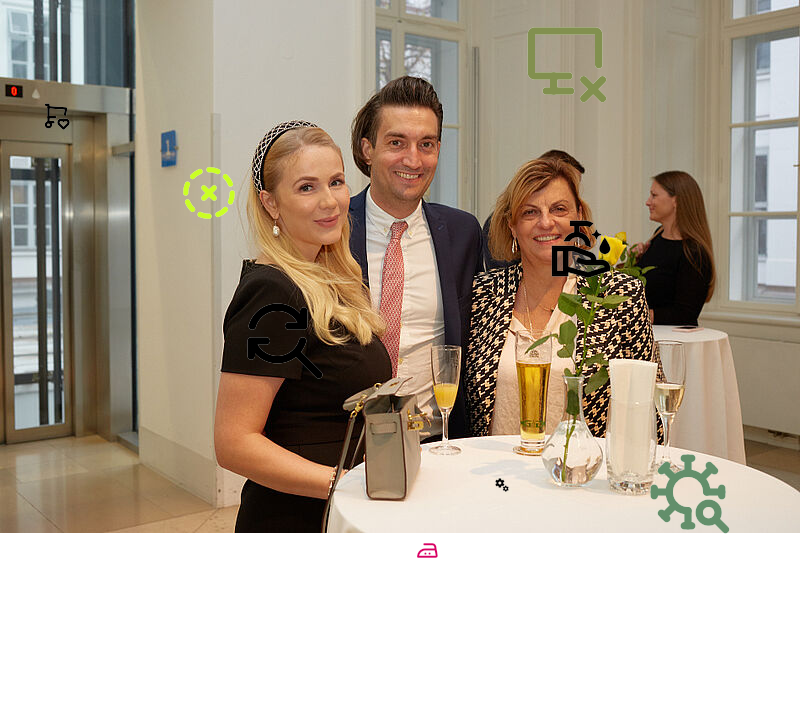  Describe the element at coordinates (502, 485) in the screenshot. I see `access settings or configuration options` at that location.